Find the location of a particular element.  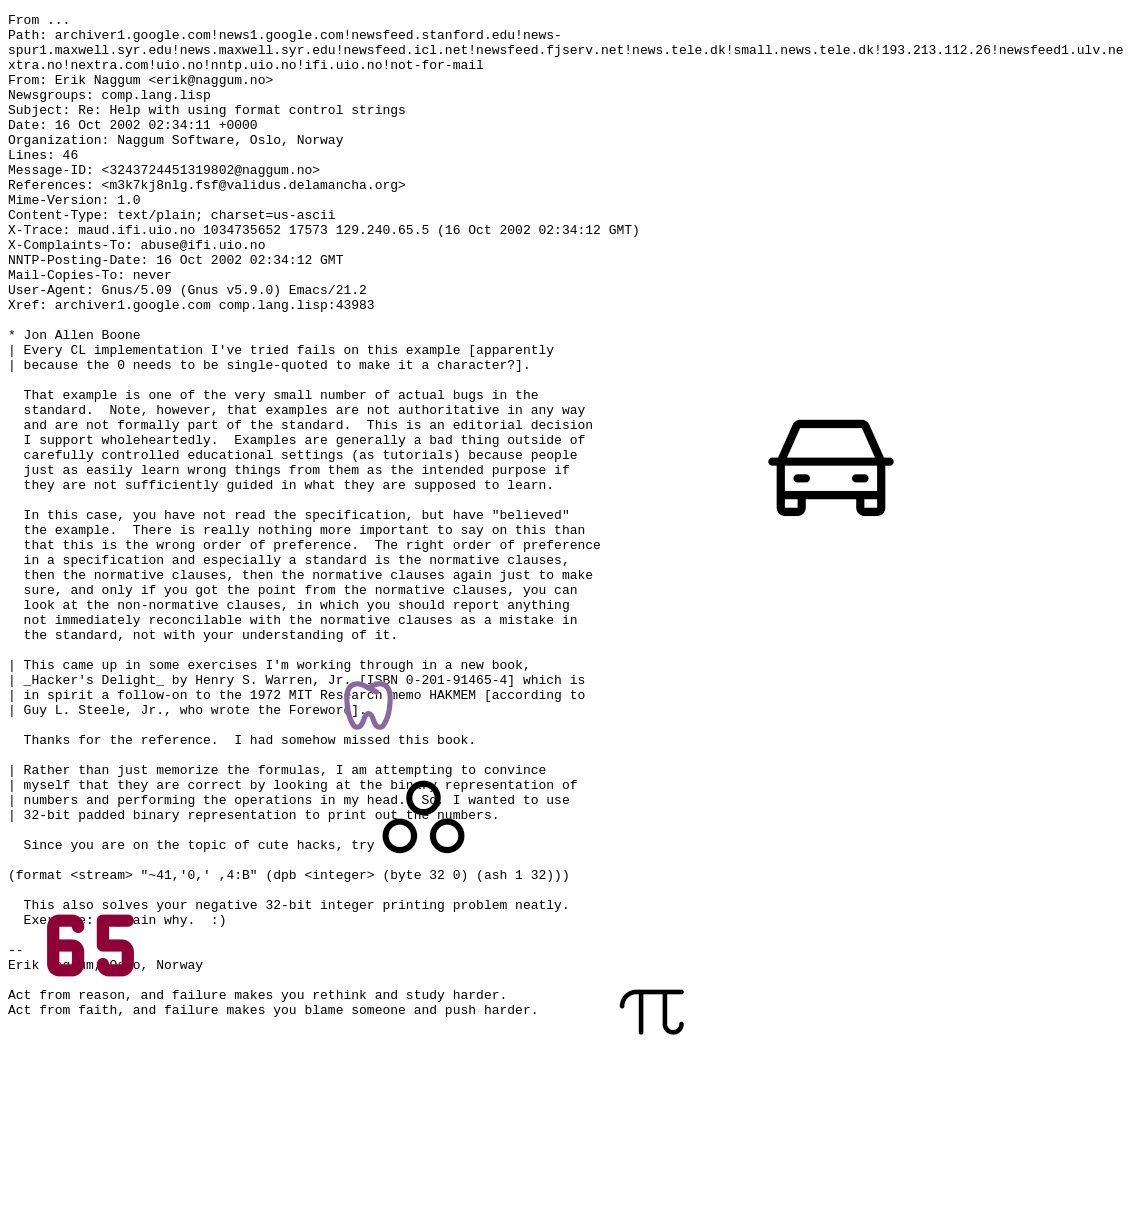

displays the number 65 as a label or badge is located at coordinates (90, 945).